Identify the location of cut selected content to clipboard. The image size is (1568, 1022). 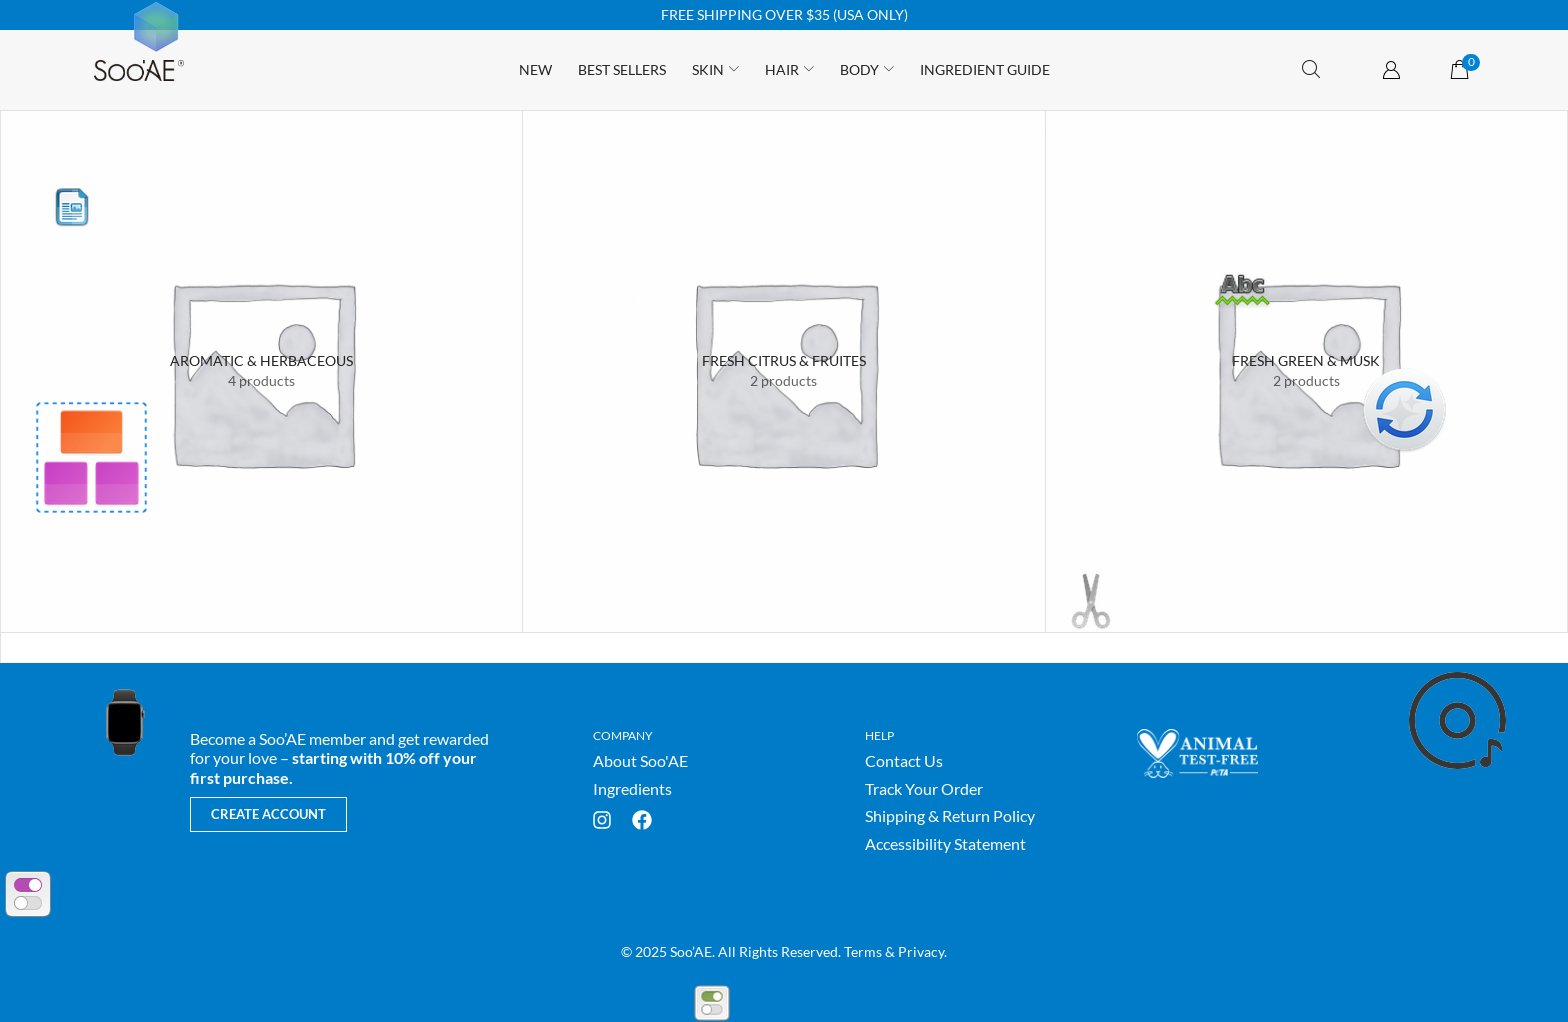
(1091, 601).